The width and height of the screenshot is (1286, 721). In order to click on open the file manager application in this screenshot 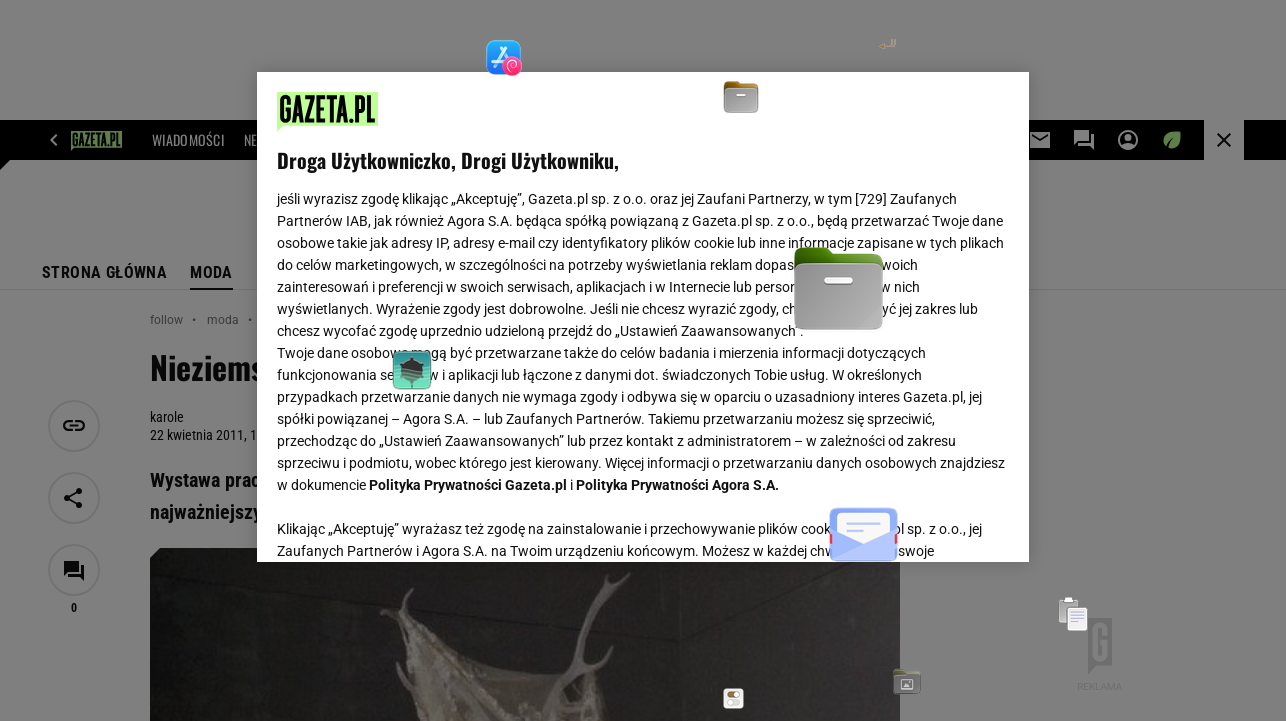, I will do `click(741, 97)`.